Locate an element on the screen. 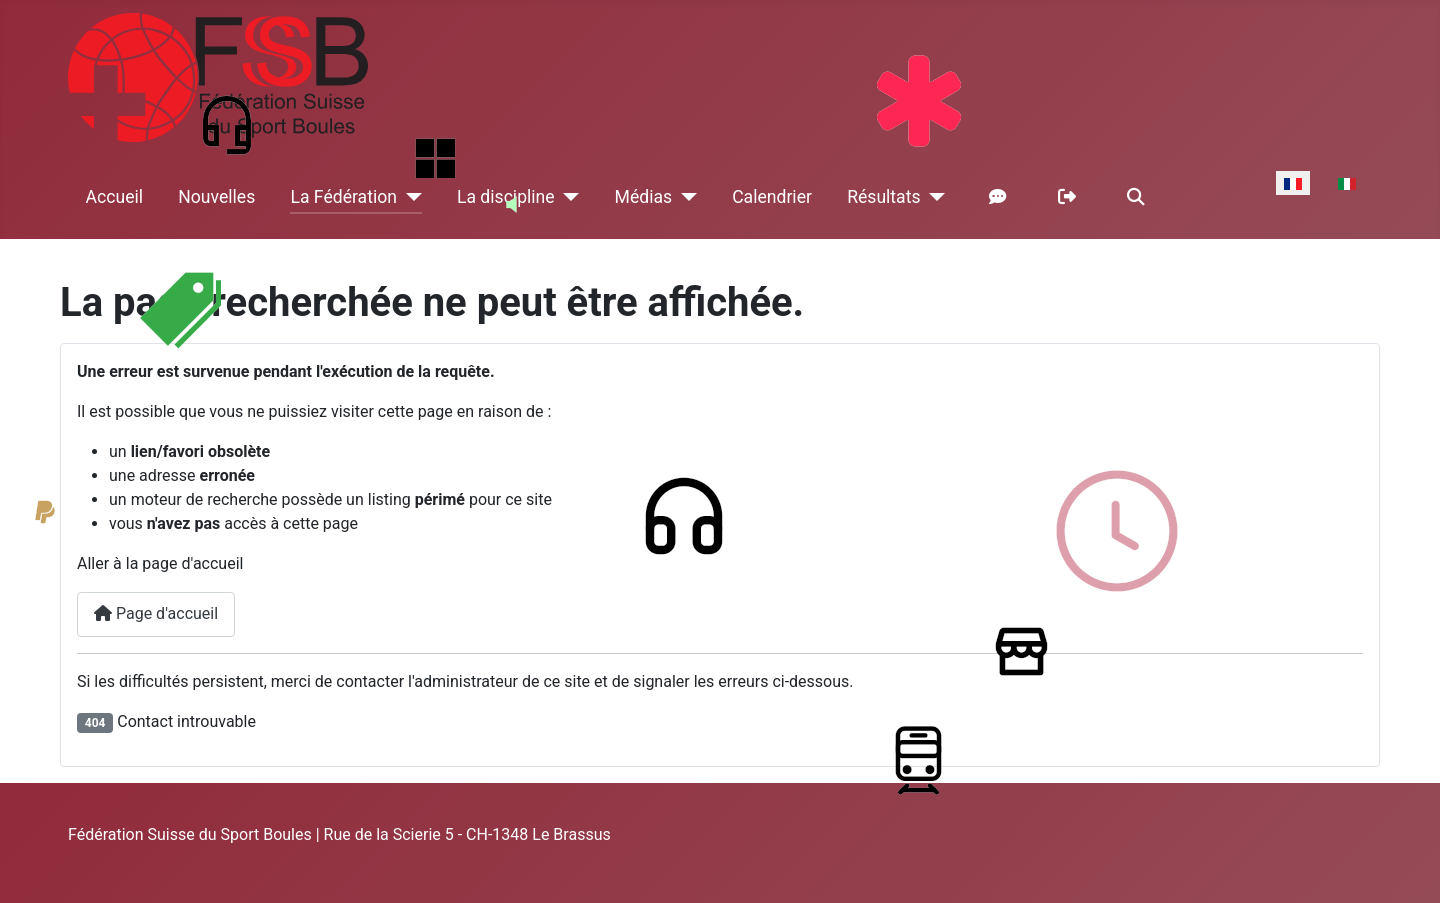 The height and width of the screenshot is (903, 1440). view or manage tags is located at coordinates (180, 310).